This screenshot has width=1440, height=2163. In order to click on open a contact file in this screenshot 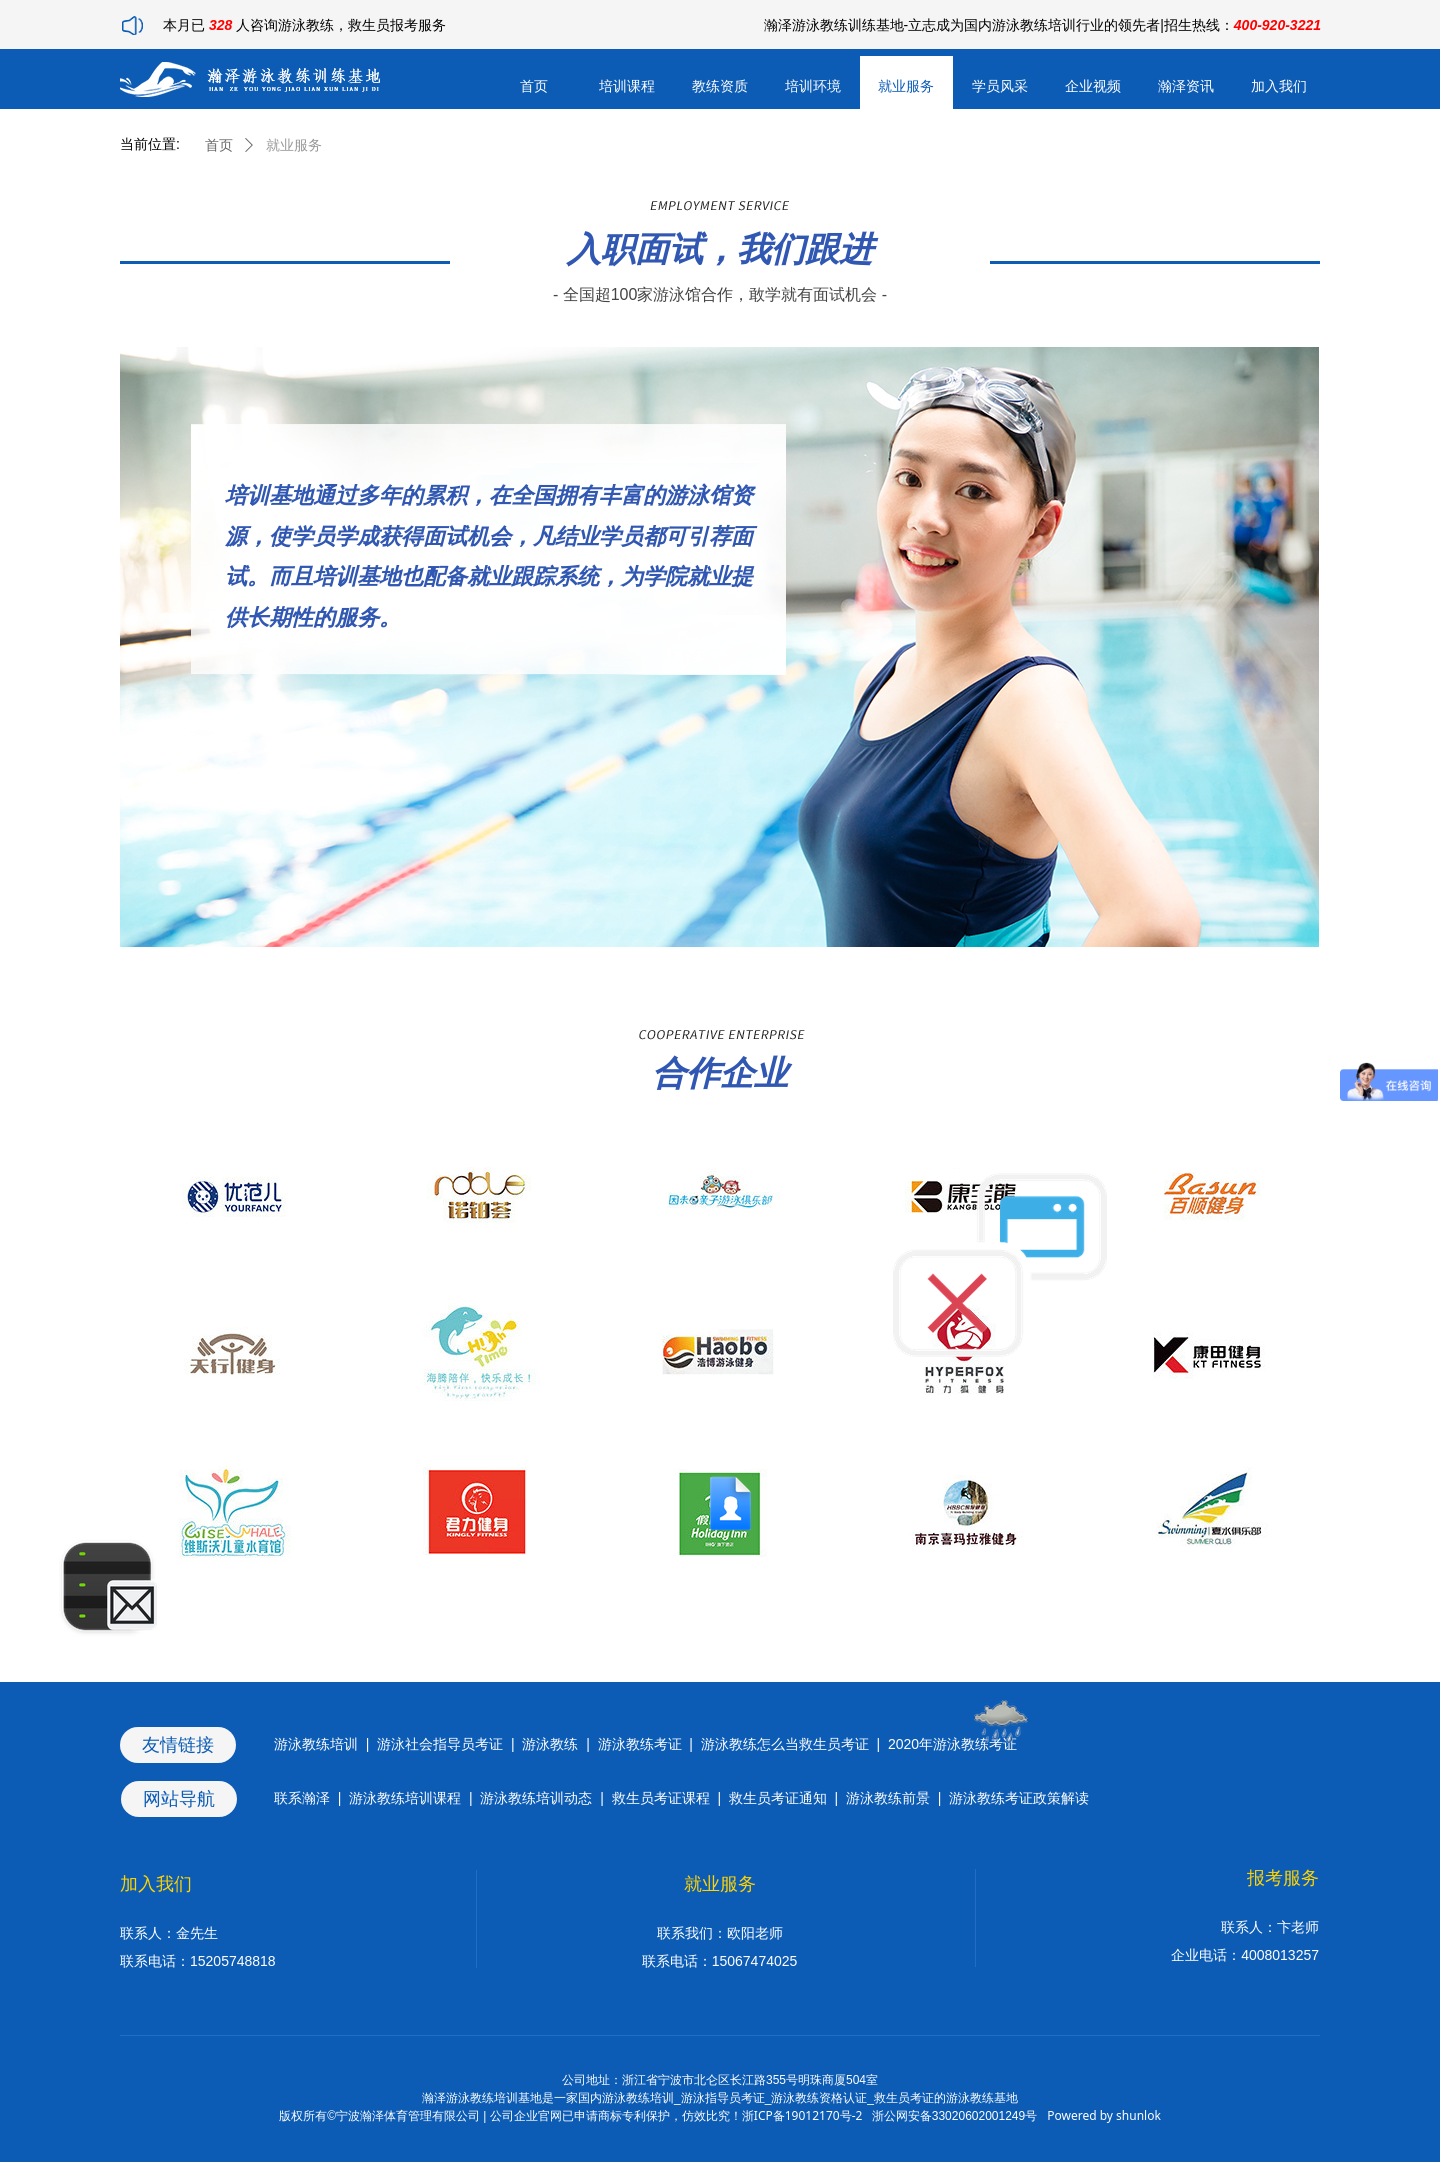, I will do `click(730, 1504)`.